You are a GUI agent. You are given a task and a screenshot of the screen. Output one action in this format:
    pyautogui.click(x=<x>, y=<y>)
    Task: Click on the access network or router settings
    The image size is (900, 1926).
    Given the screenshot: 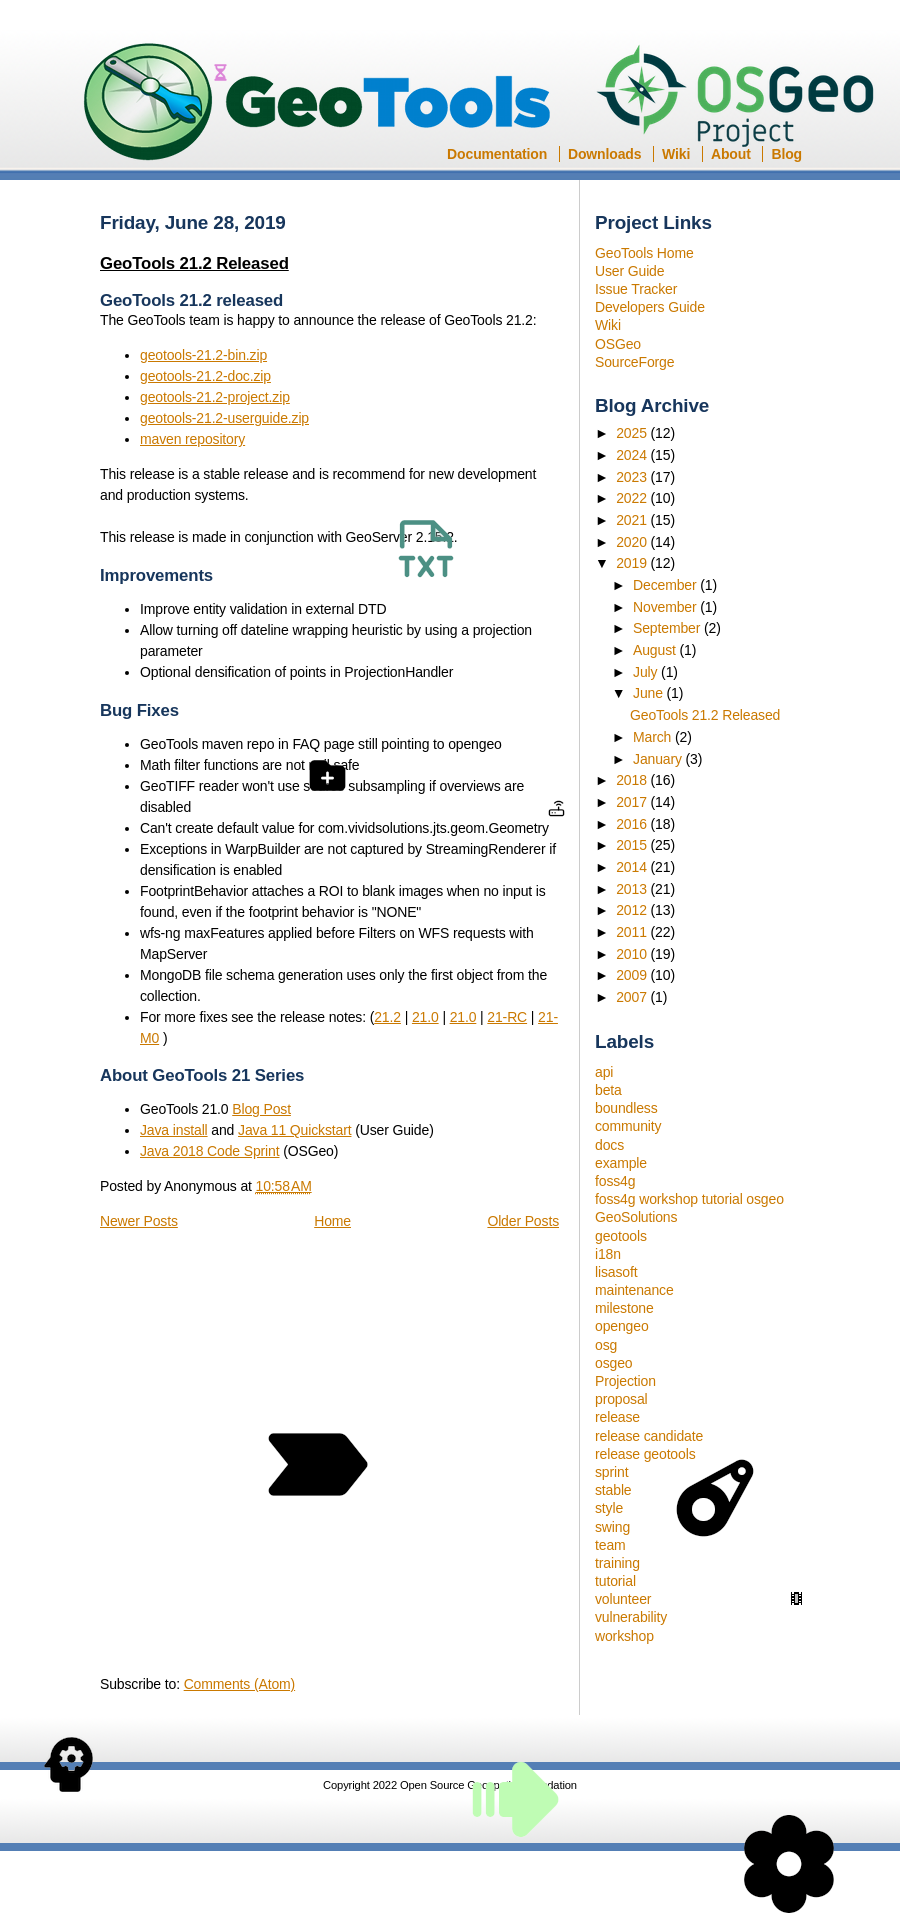 What is the action you would take?
    pyautogui.click(x=556, y=808)
    